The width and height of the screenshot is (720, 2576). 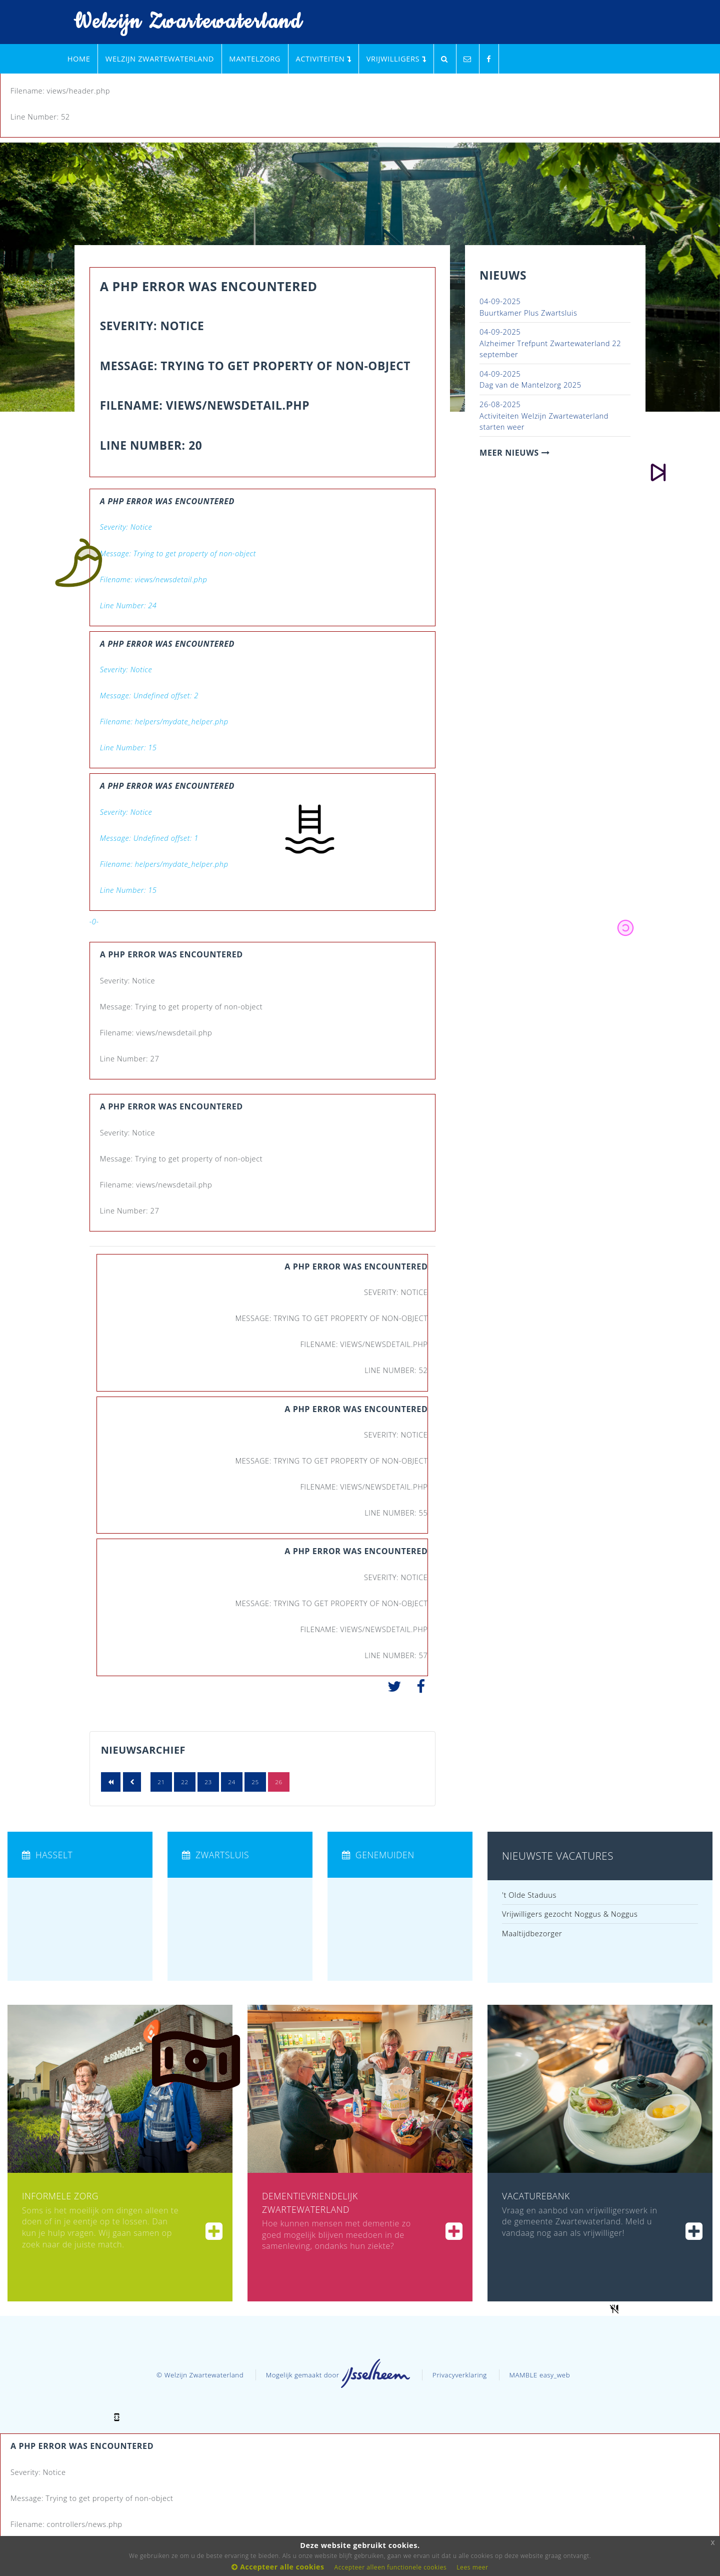 What do you see at coordinates (196, 2061) in the screenshot?
I see `view currency or payment options` at bounding box center [196, 2061].